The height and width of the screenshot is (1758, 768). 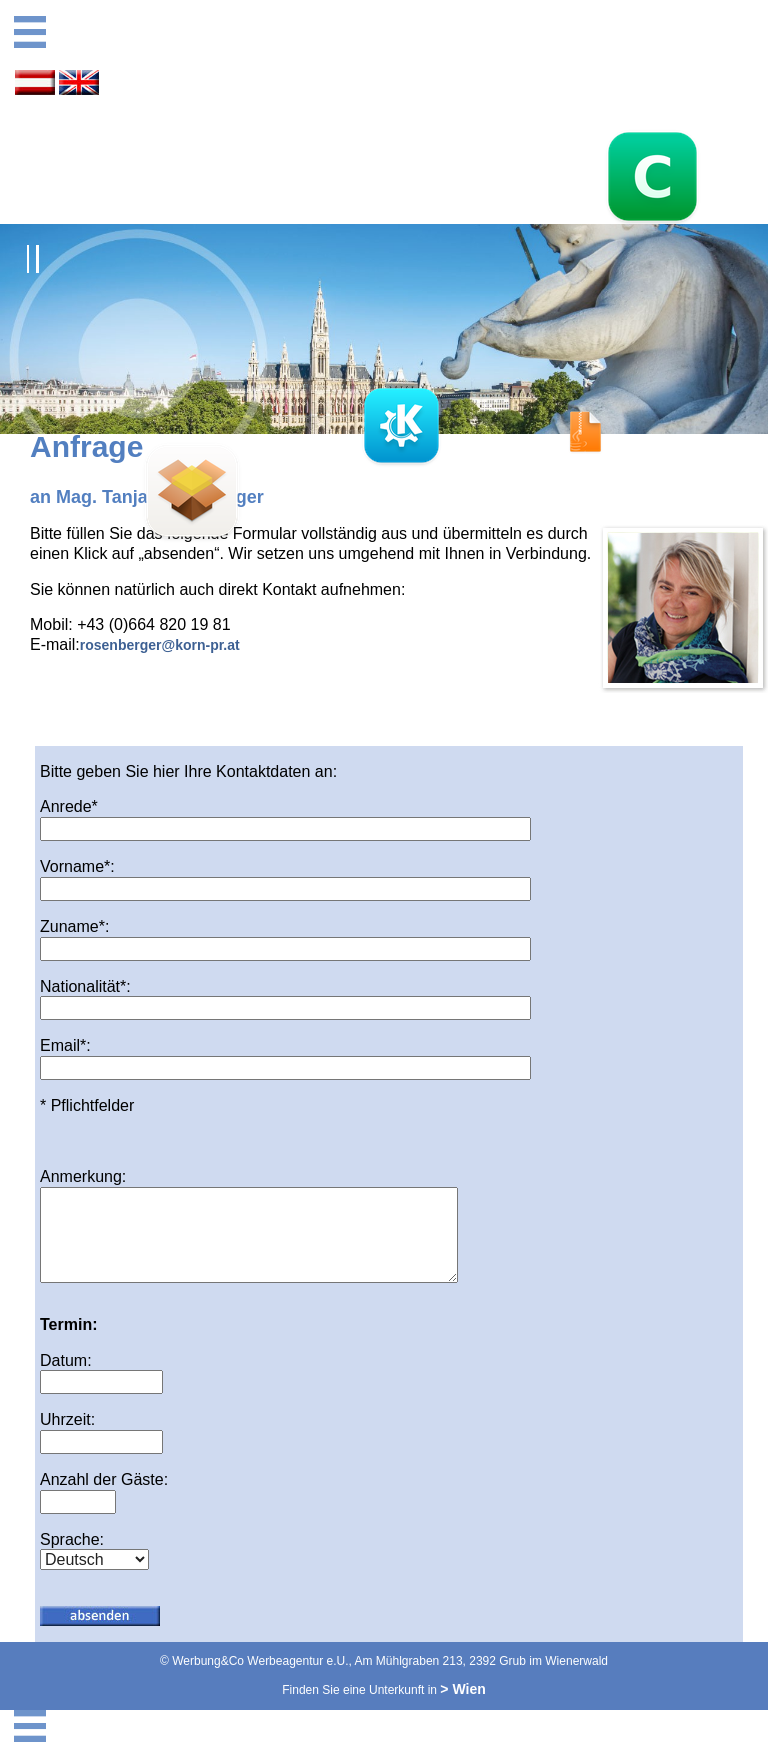 What do you see at coordinates (652, 176) in the screenshot?
I see `open the connectagram word puzzle game` at bounding box center [652, 176].